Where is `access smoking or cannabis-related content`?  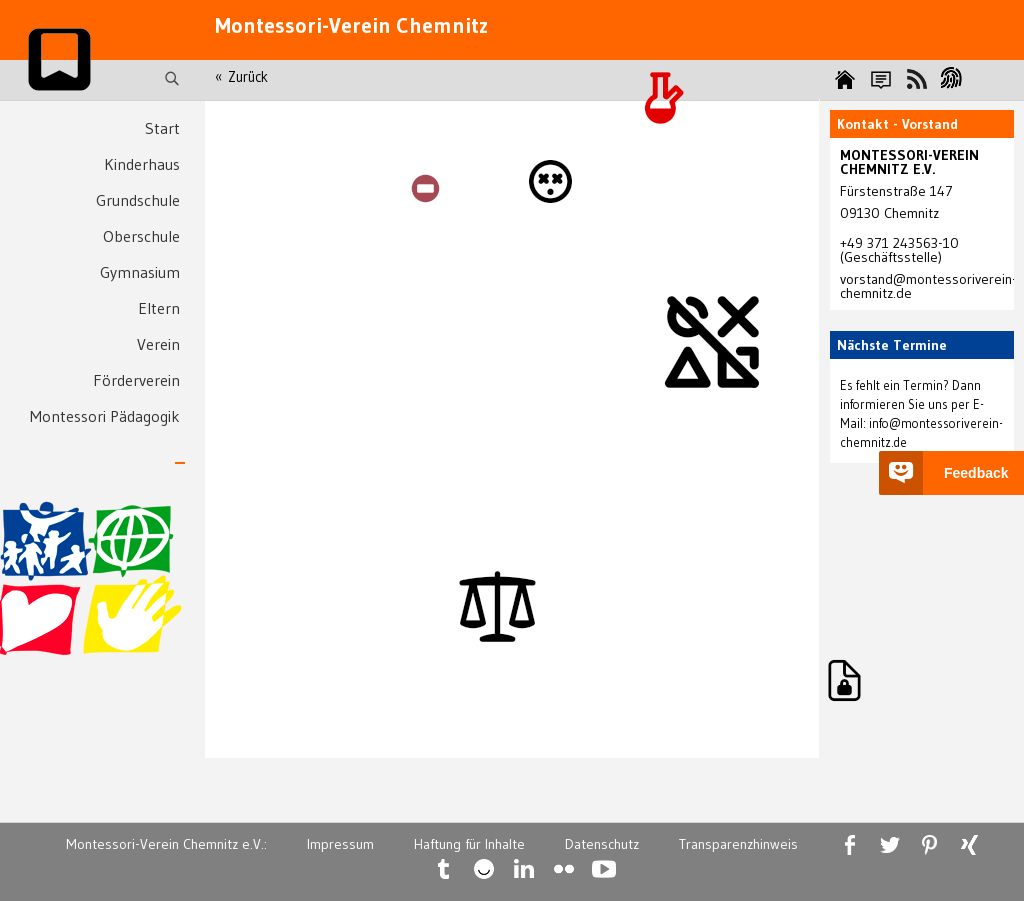 access smoking or cannabis-related content is located at coordinates (663, 98).